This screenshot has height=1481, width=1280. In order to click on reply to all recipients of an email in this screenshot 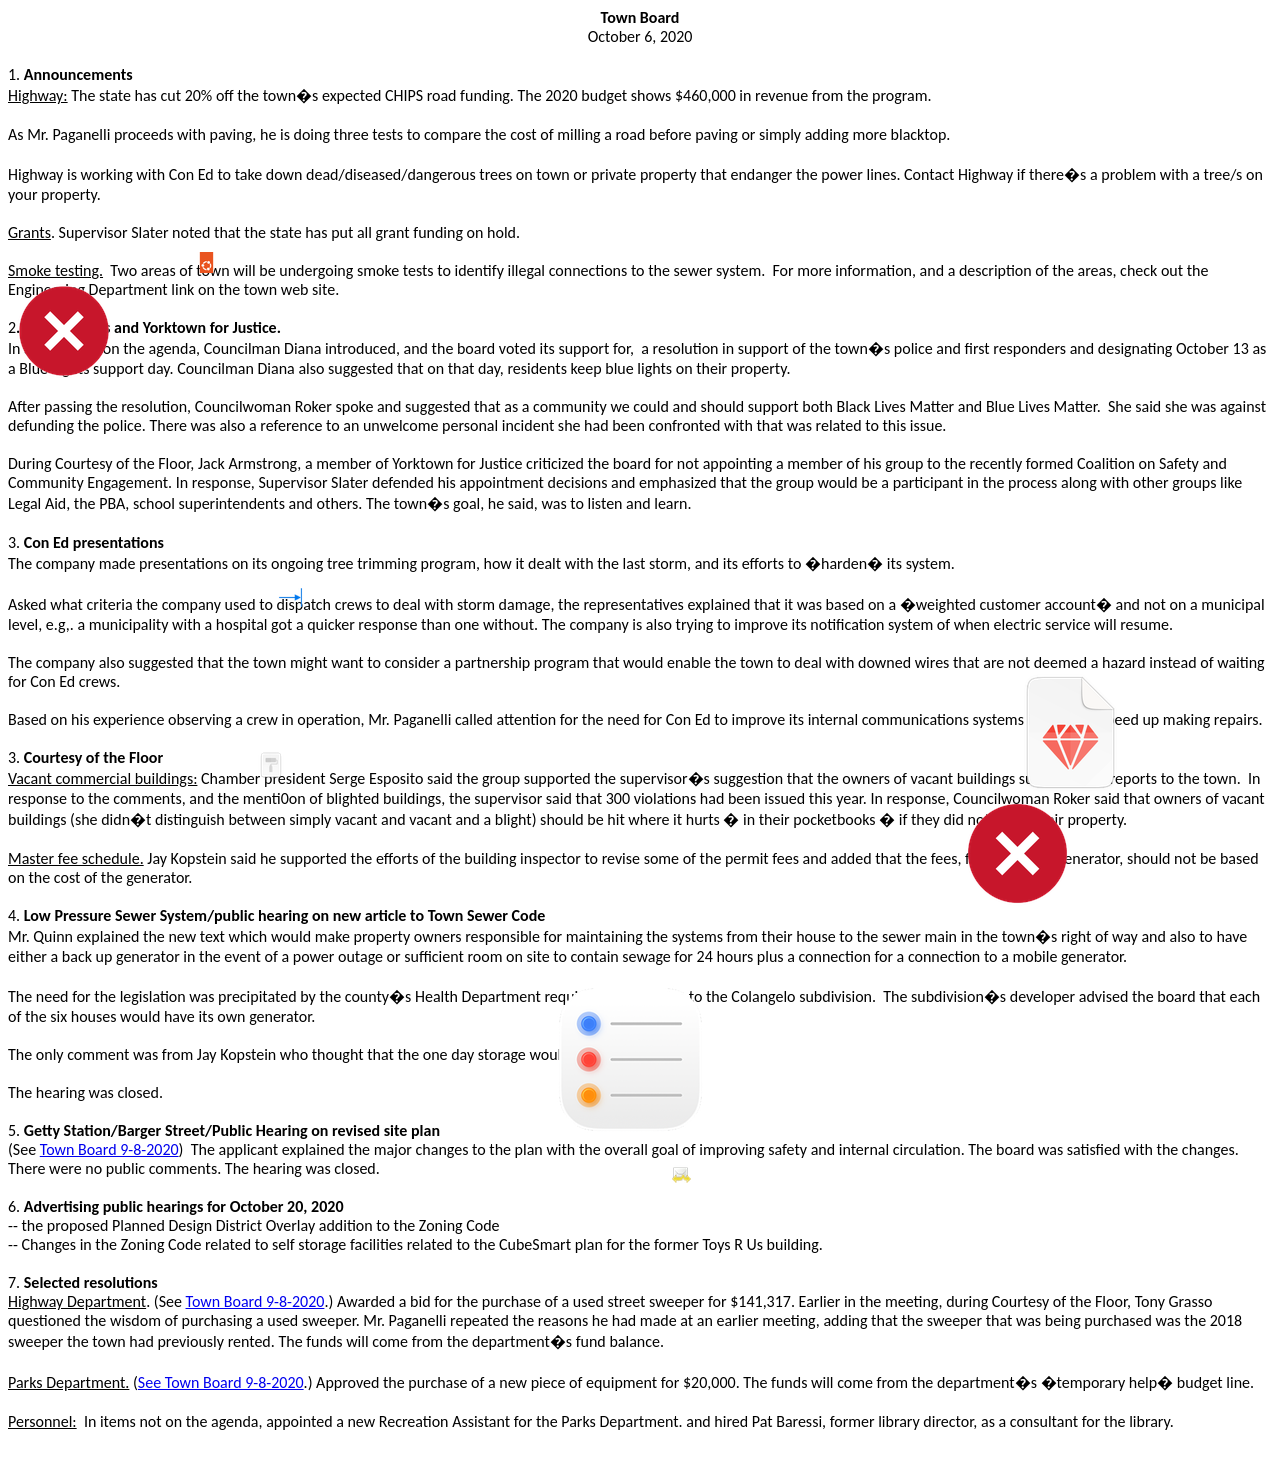, I will do `click(681, 1173)`.